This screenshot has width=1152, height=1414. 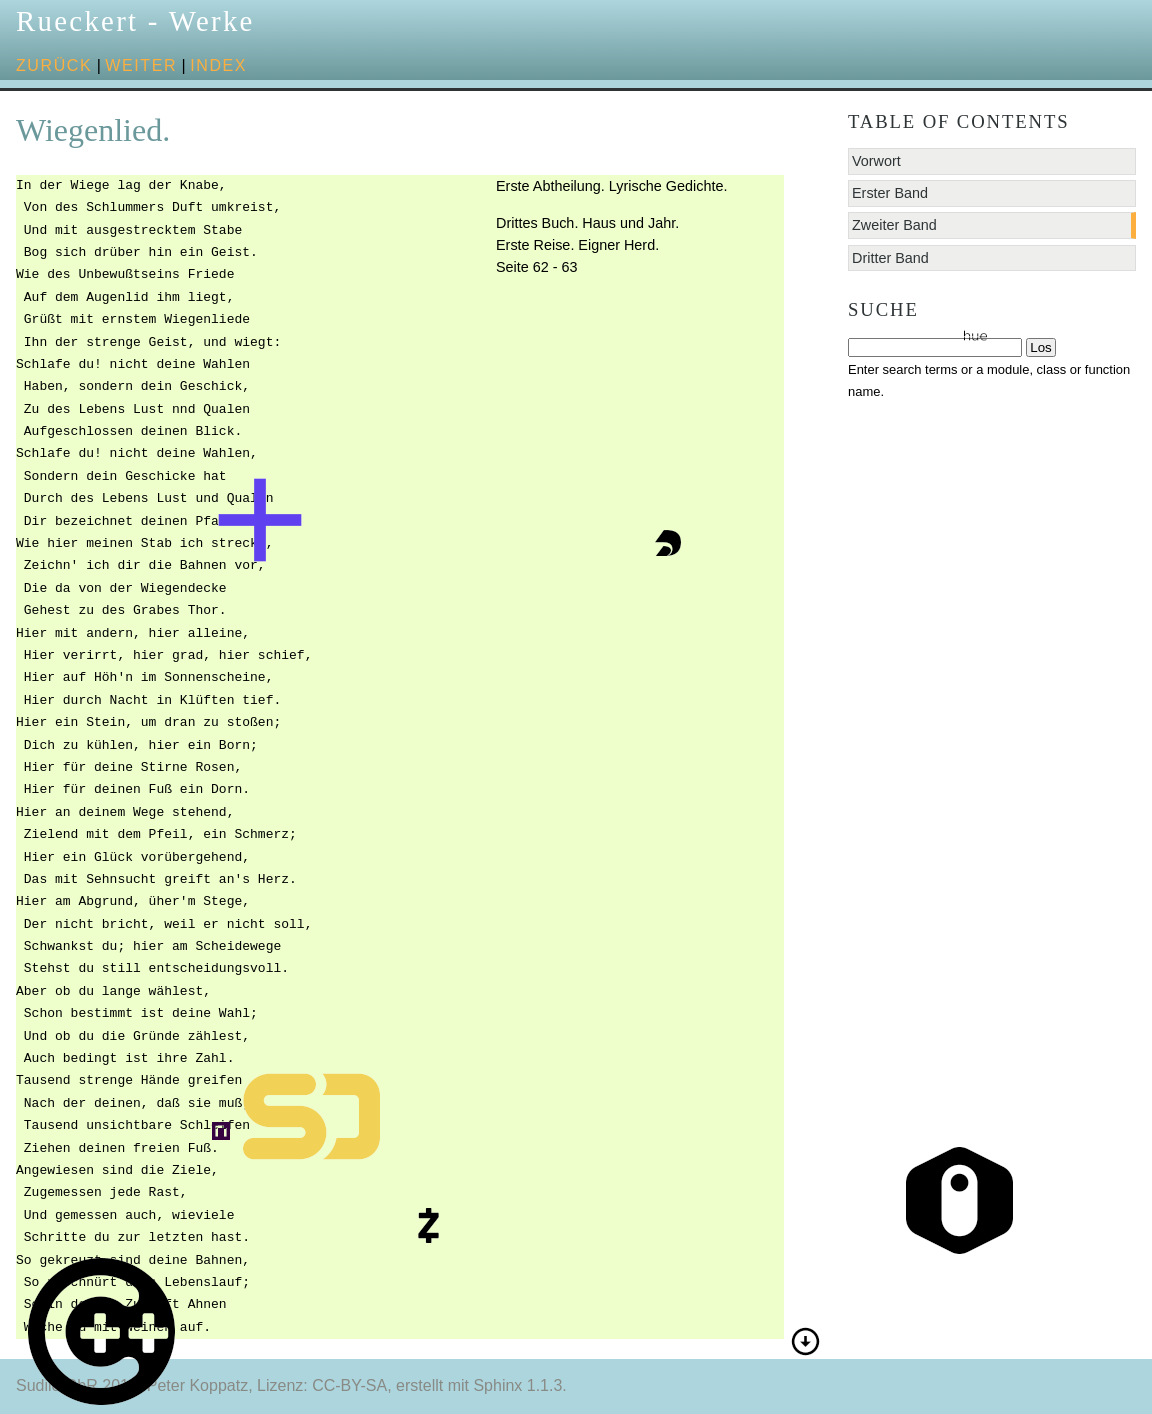 I want to click on visit NameMC website, so click(x=221, y=1131).